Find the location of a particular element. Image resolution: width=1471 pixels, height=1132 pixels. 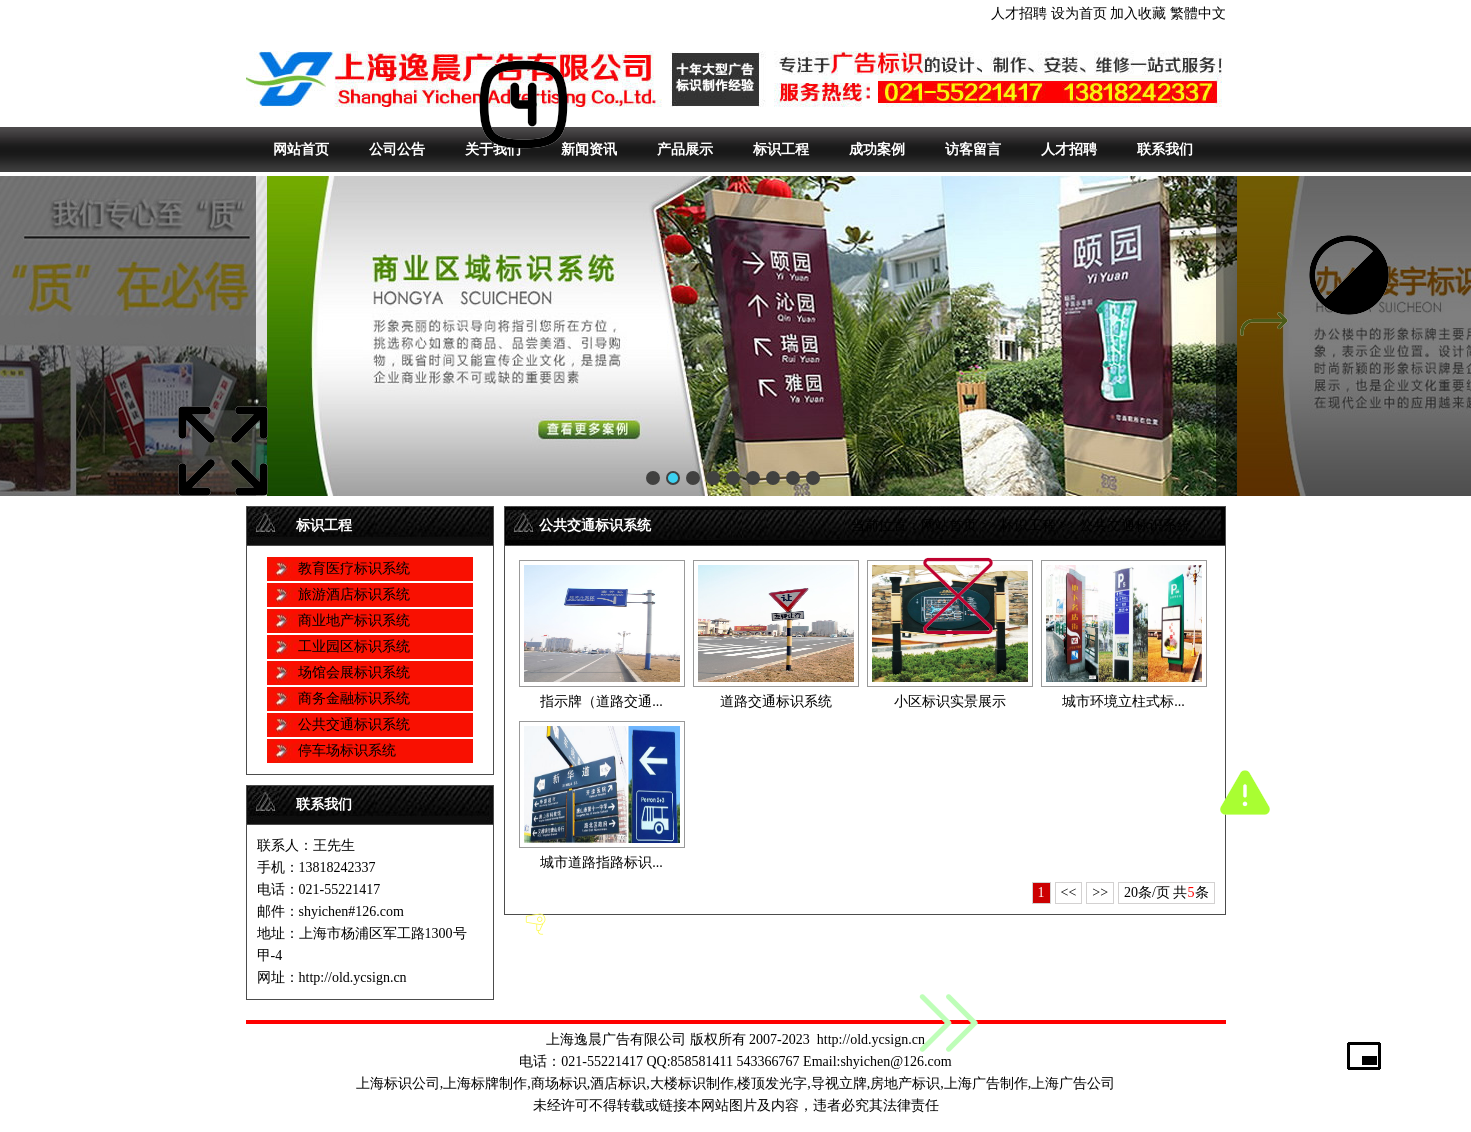

indicates step 4 in a multi-step process is located at coordinates (523, 104).